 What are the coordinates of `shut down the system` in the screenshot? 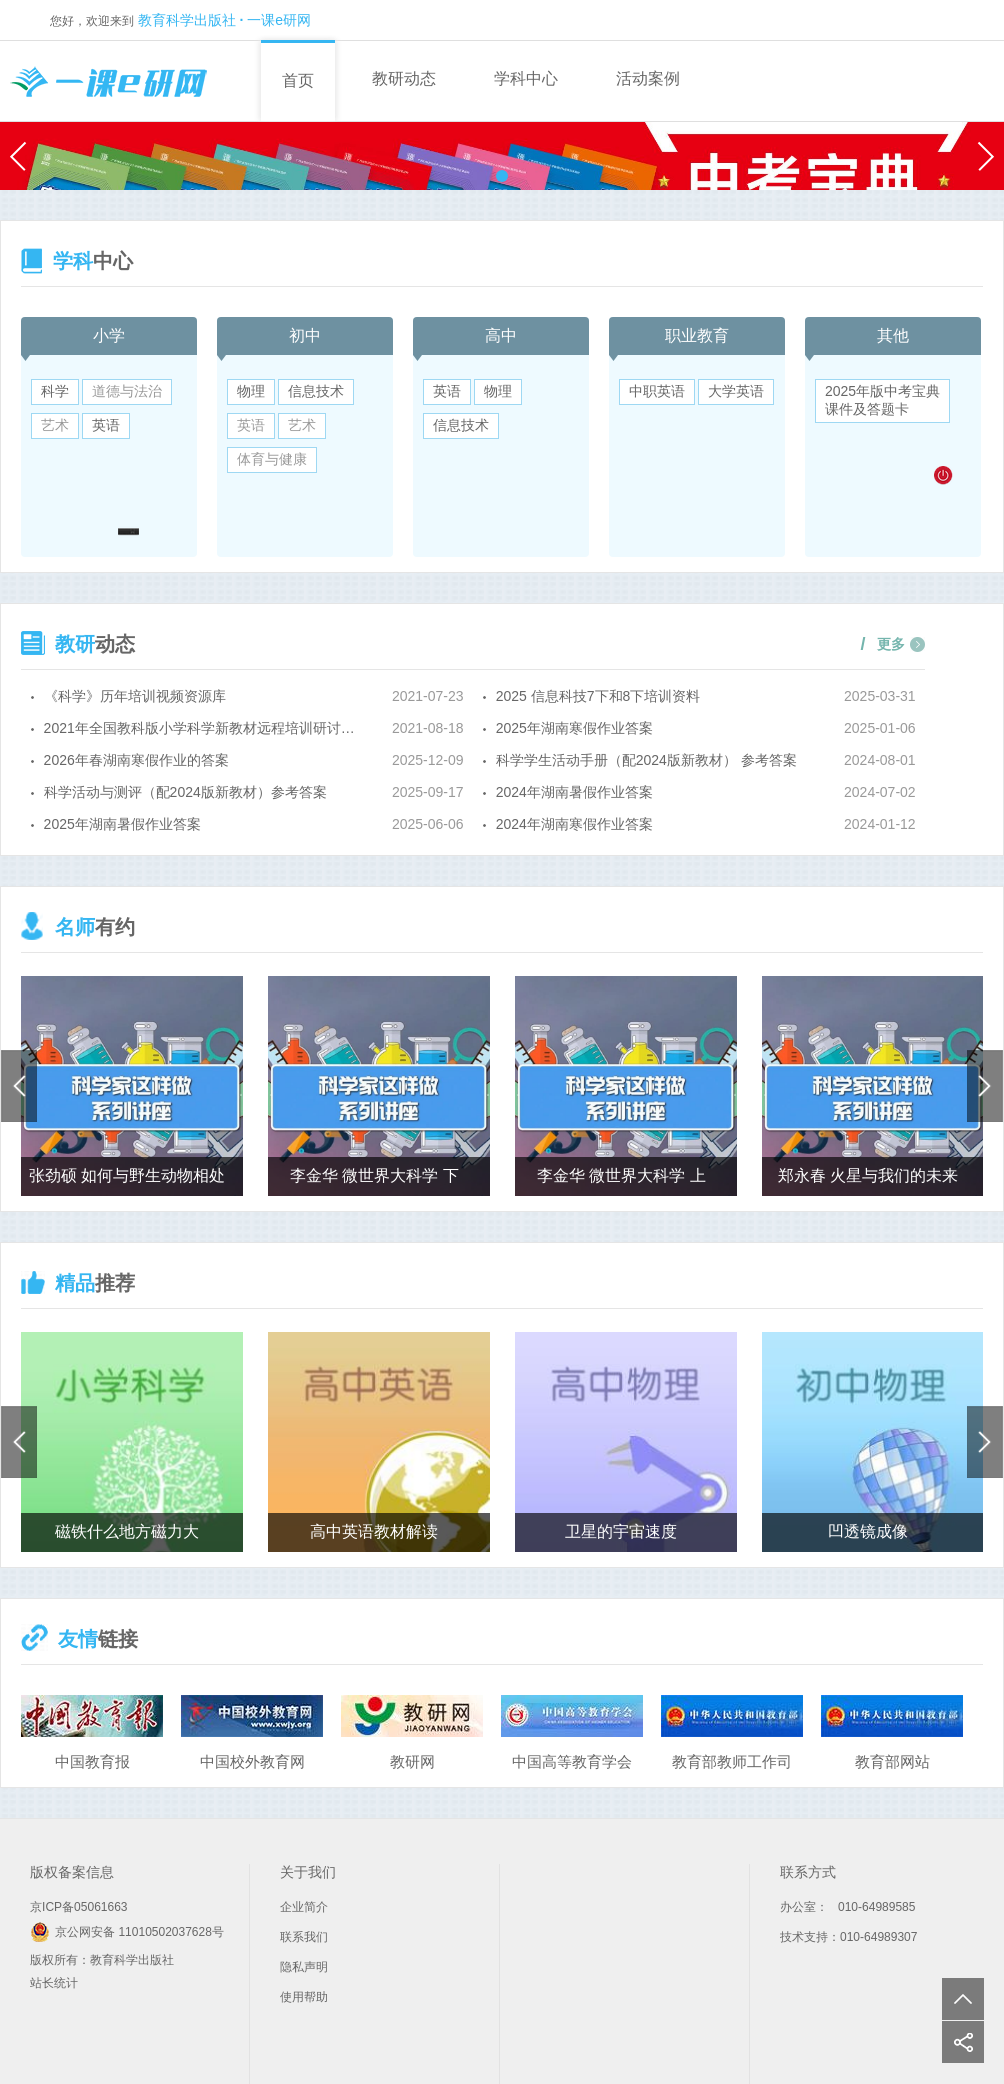 It's located at (943, 475).